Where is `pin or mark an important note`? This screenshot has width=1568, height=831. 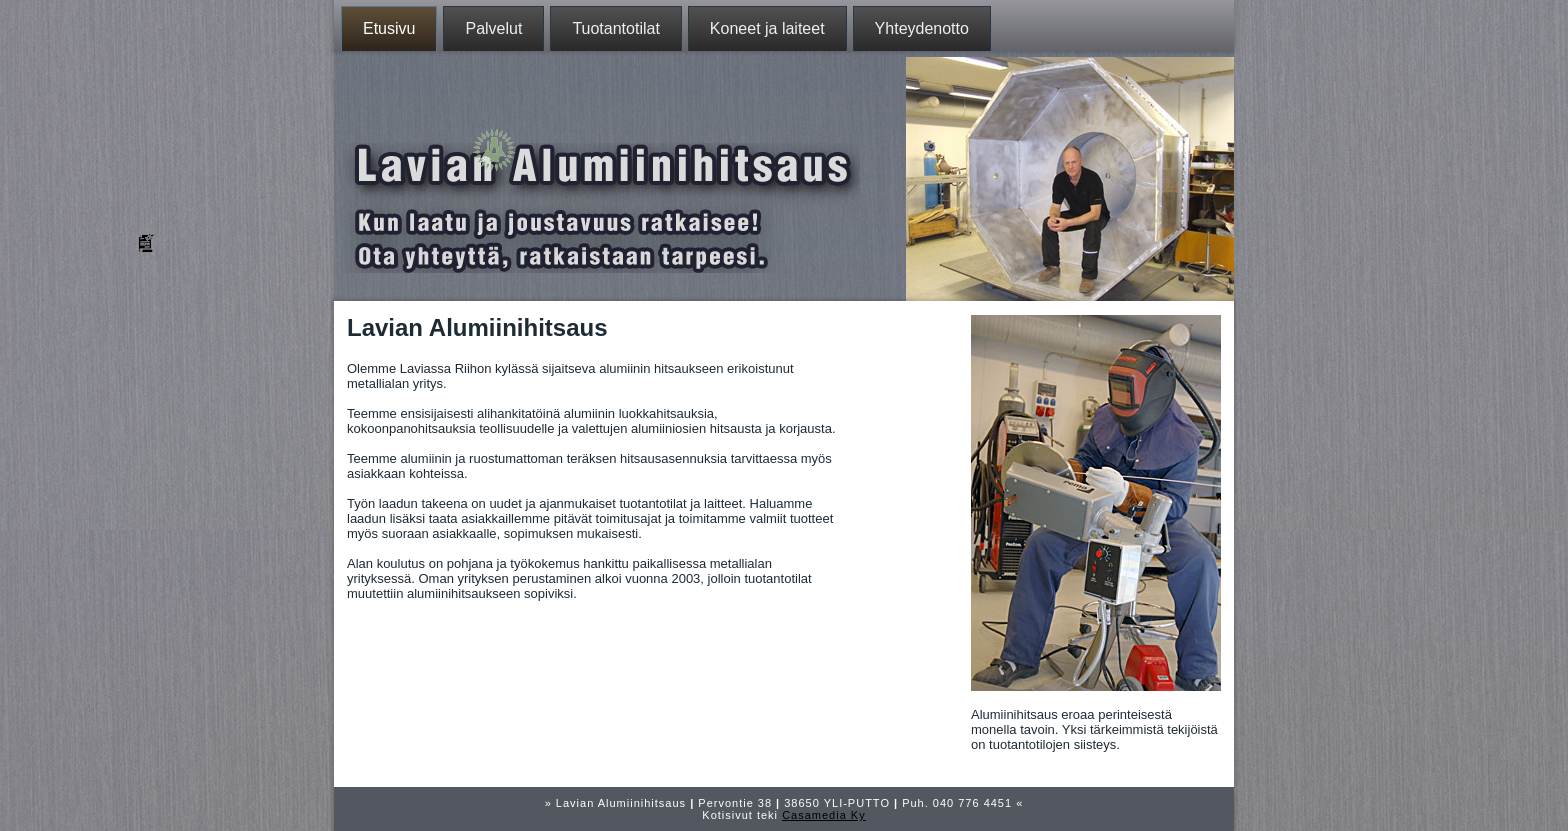 pin or mark an important note is located at coordinates (146, 243).